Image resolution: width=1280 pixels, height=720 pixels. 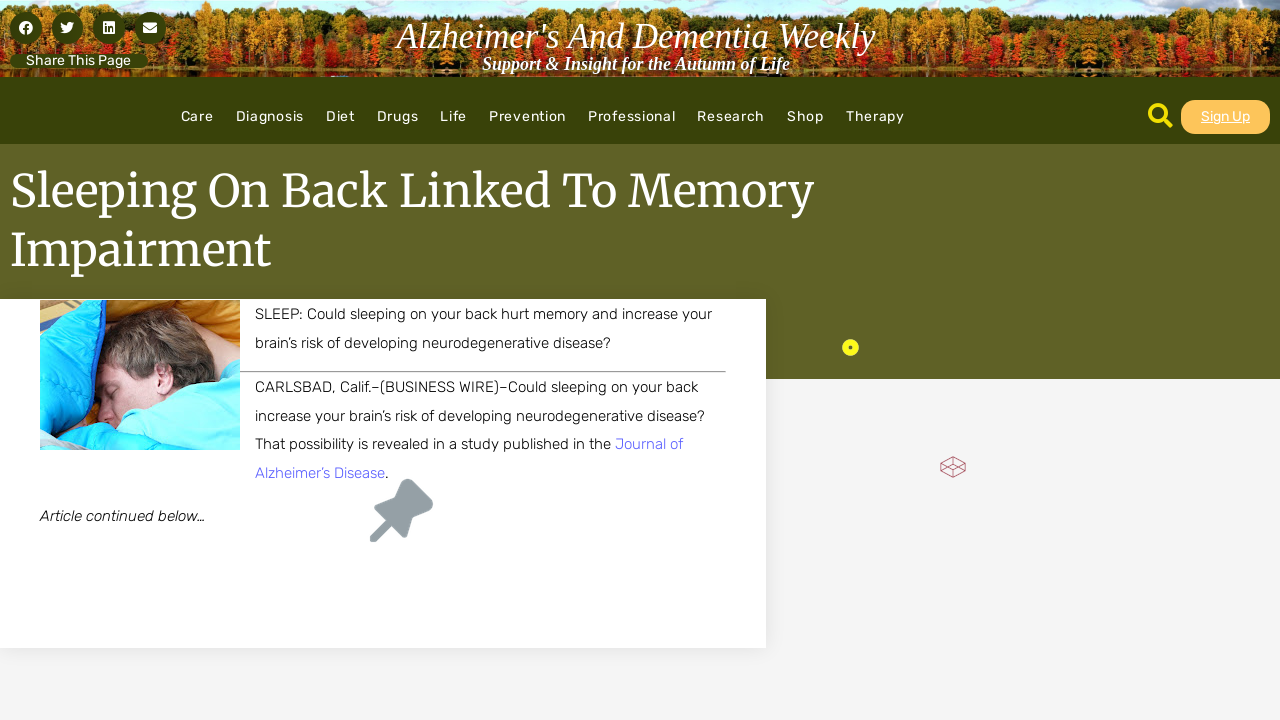 I want to click on pin an item to keep it visible, so click(x=402, y=509).